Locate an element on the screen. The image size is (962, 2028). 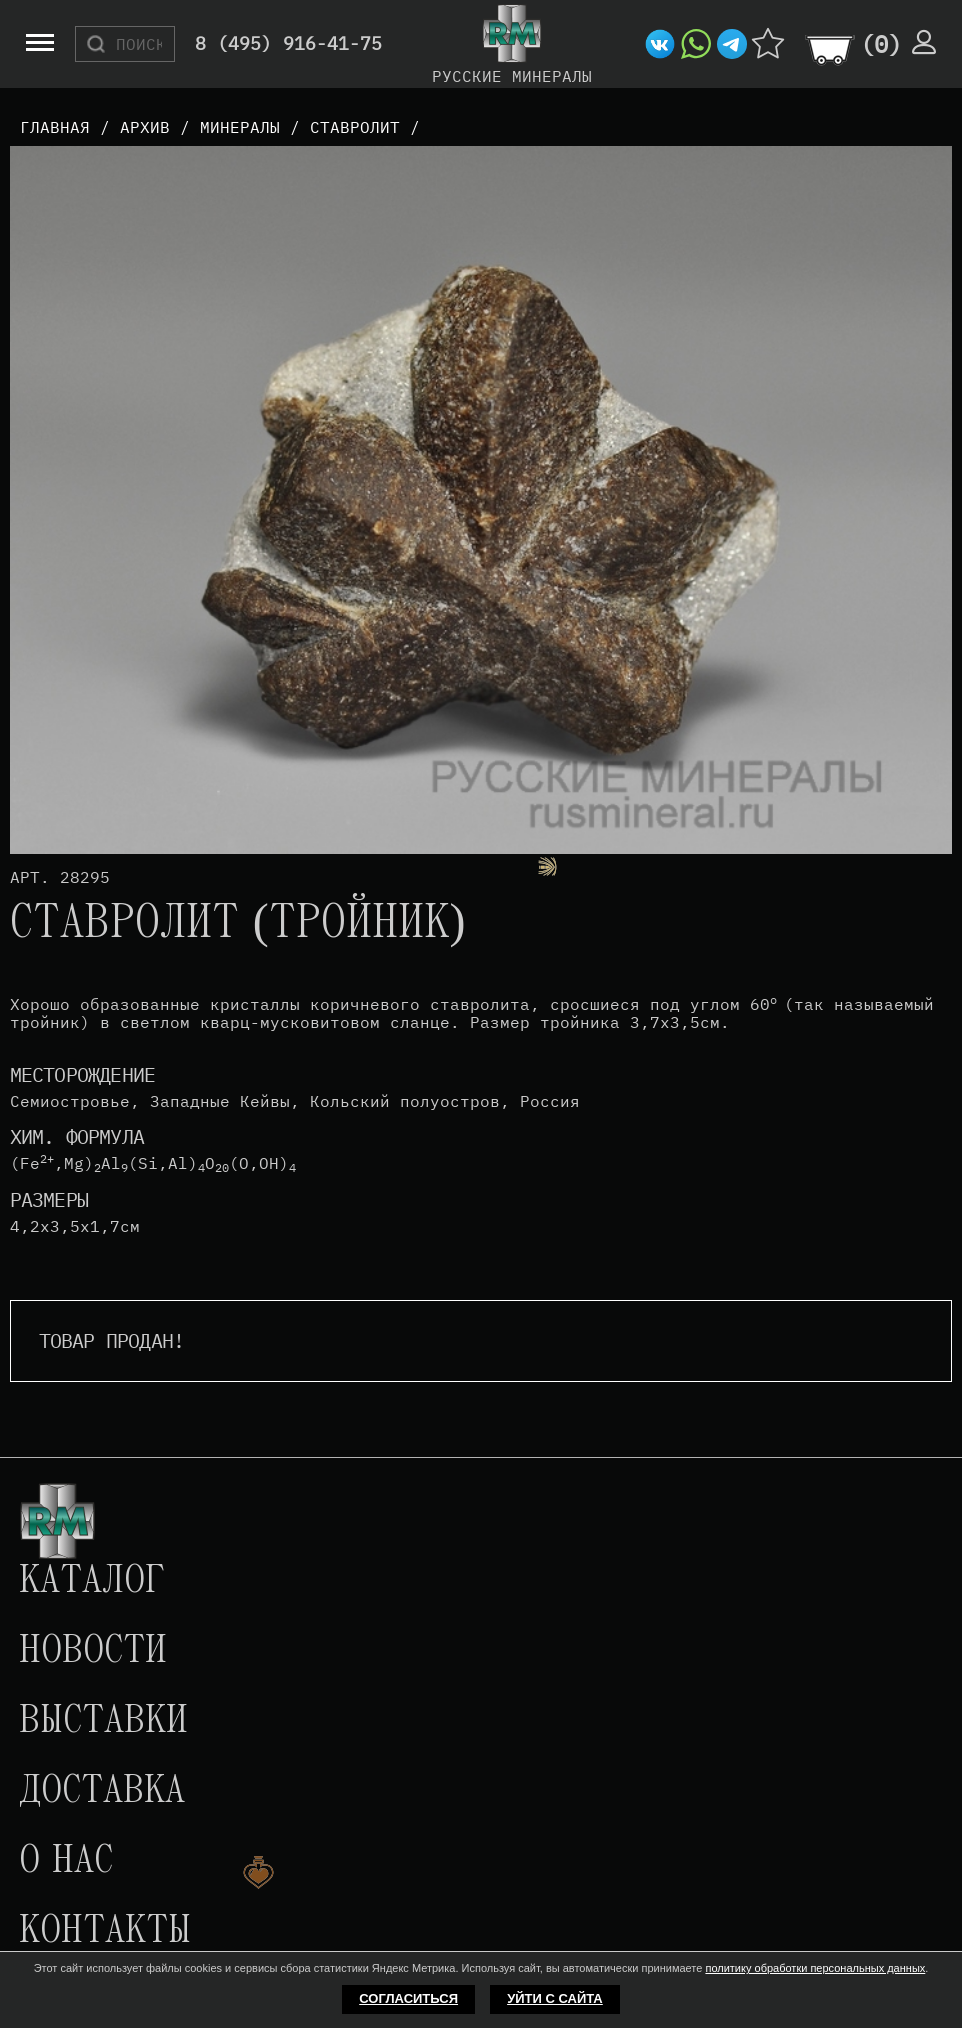
use a health potion to restore HP is located at coordinates (258, 1872).